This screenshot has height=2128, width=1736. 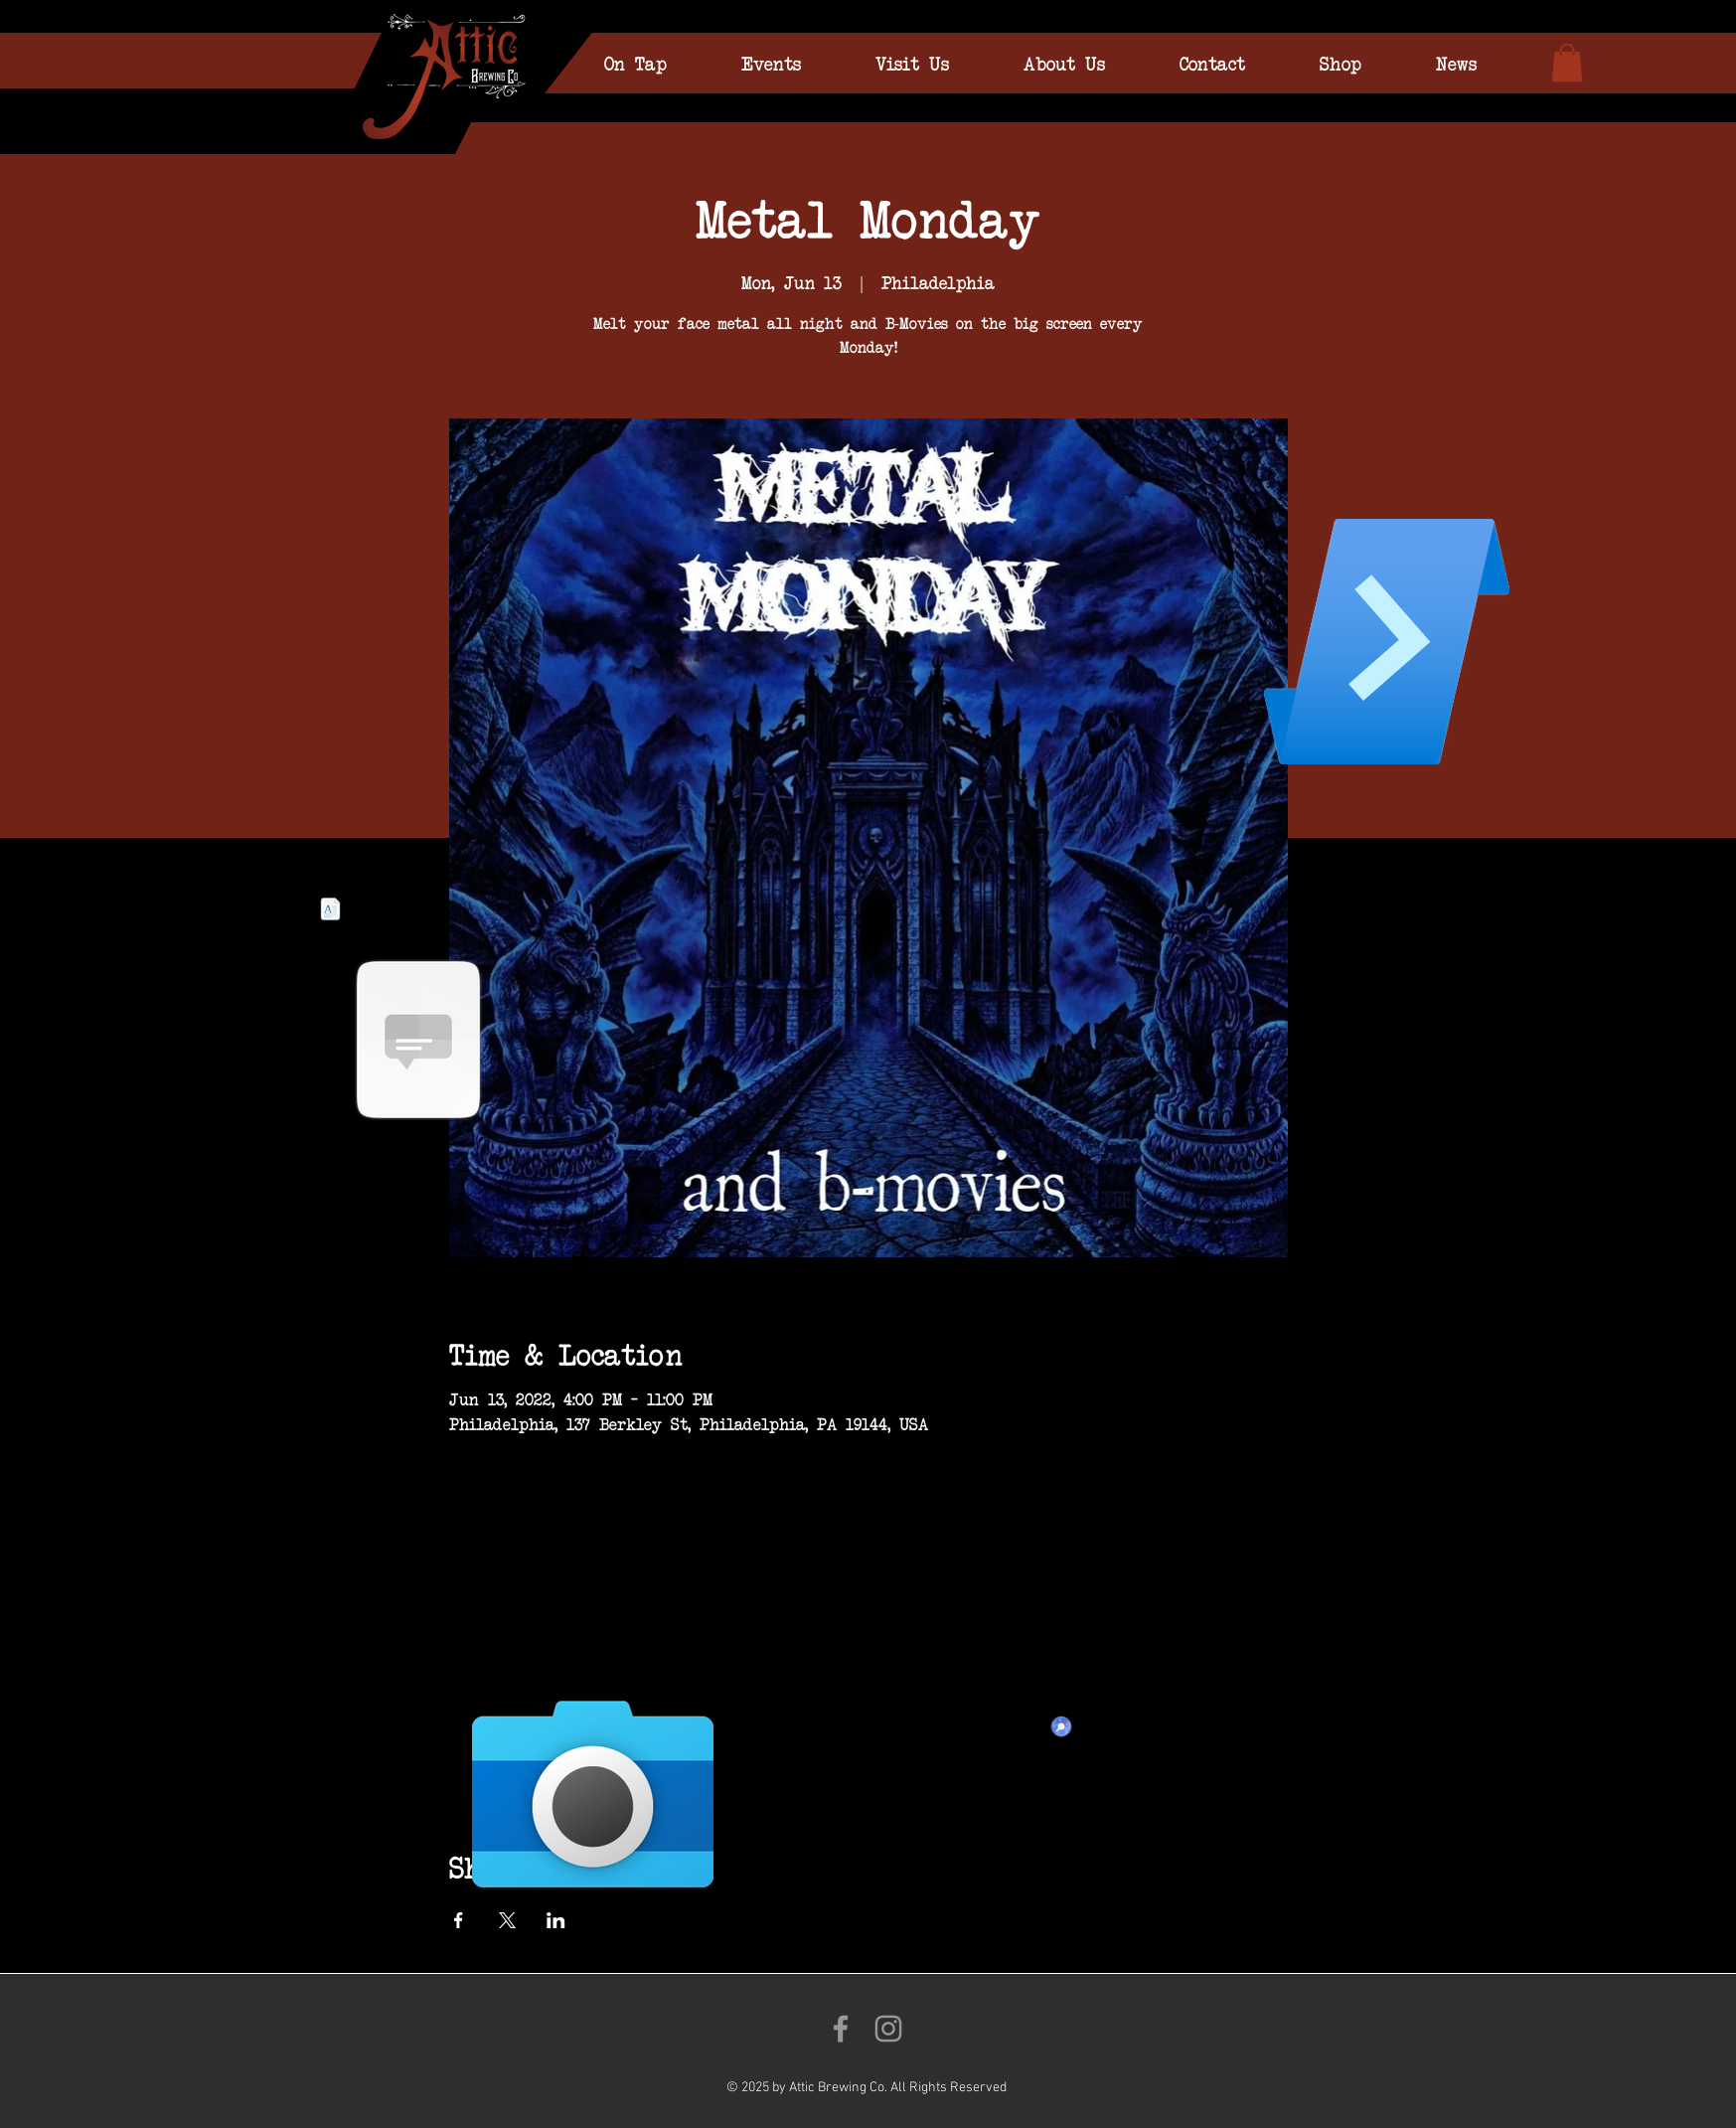 I want to click on open the web browser, so click(x=1061, y=1726).